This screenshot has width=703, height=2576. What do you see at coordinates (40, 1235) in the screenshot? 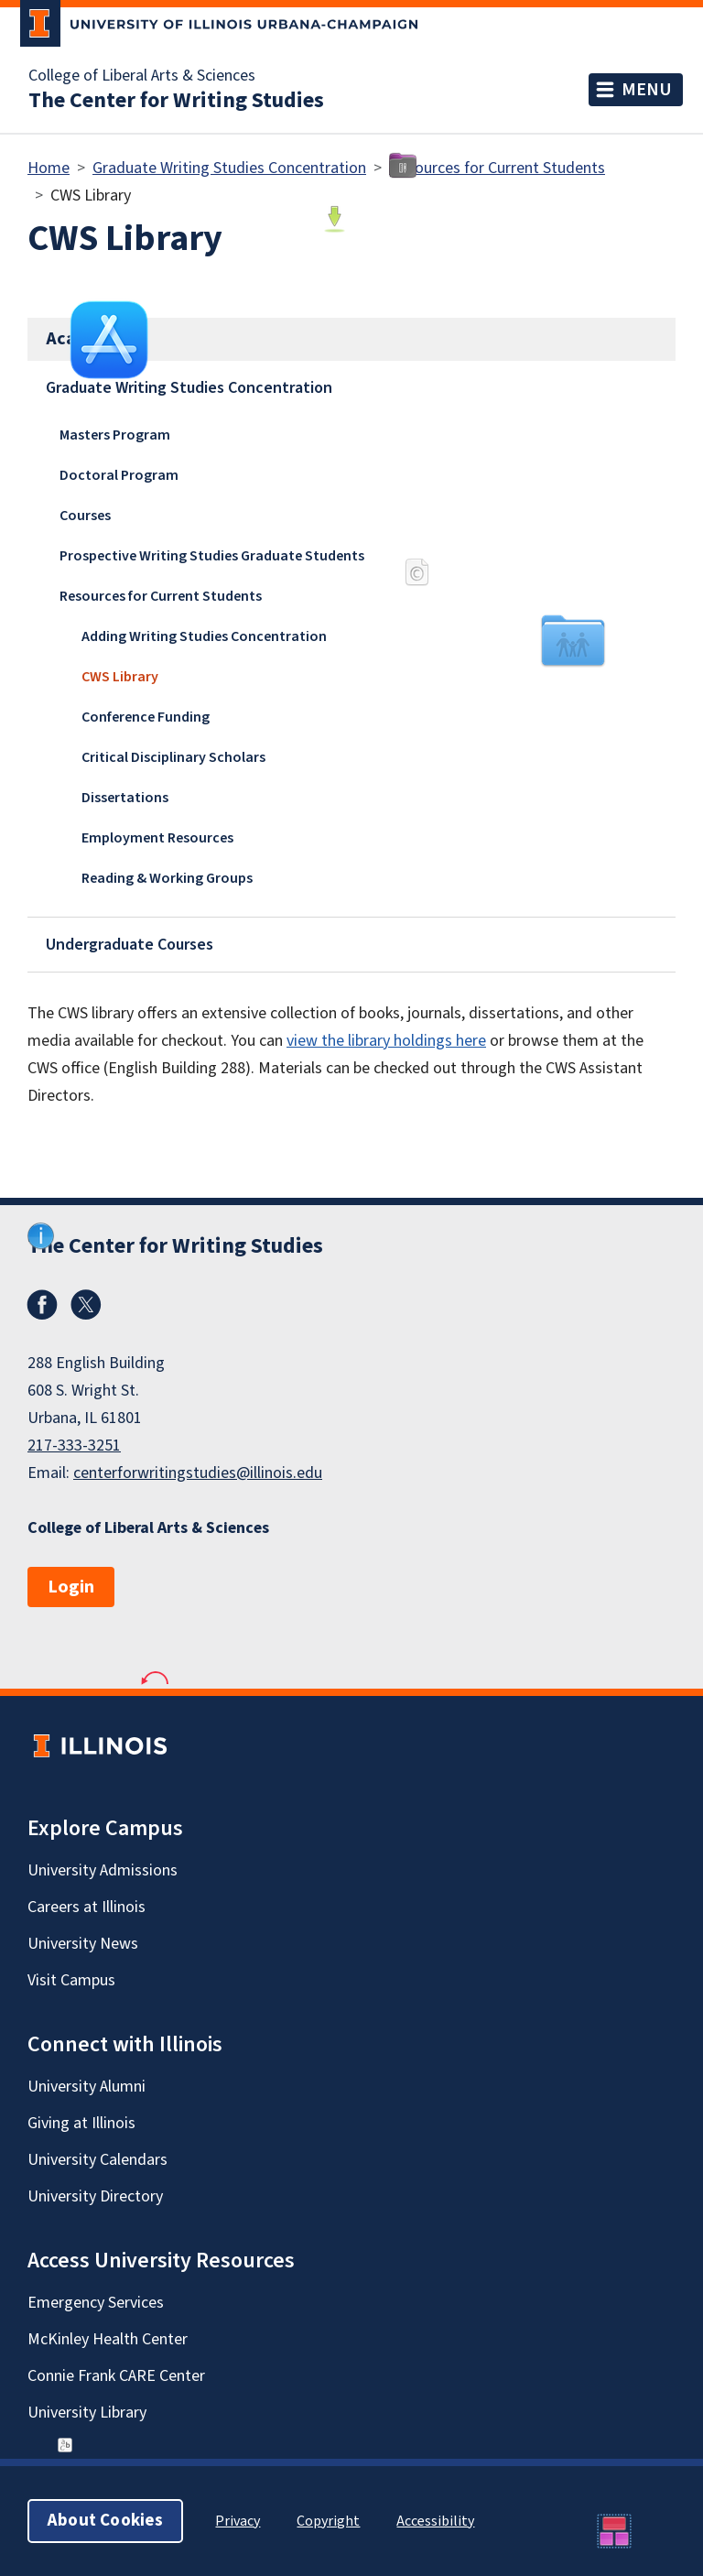
I see `view information or details about this item` at bounding box center [40, 1235].